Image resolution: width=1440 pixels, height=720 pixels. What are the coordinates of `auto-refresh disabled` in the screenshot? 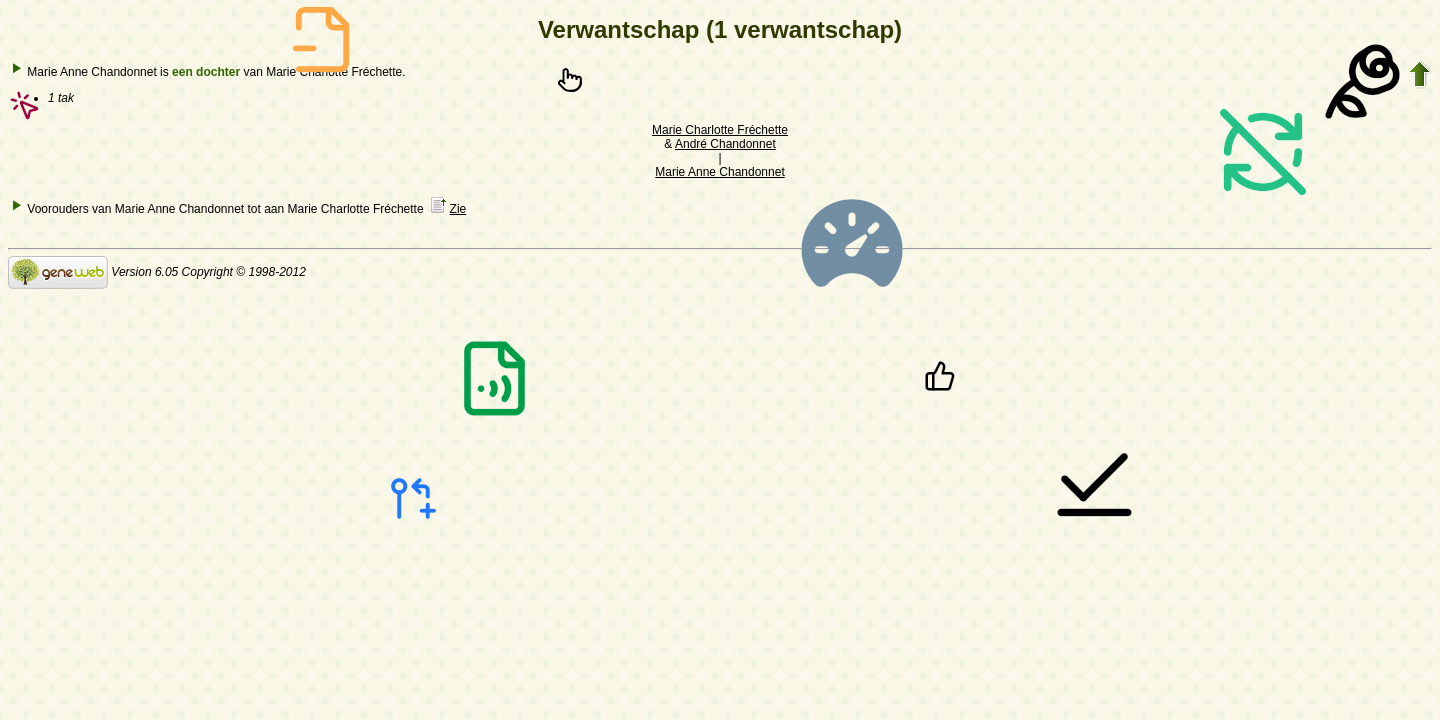 It's located at (1263, 152).